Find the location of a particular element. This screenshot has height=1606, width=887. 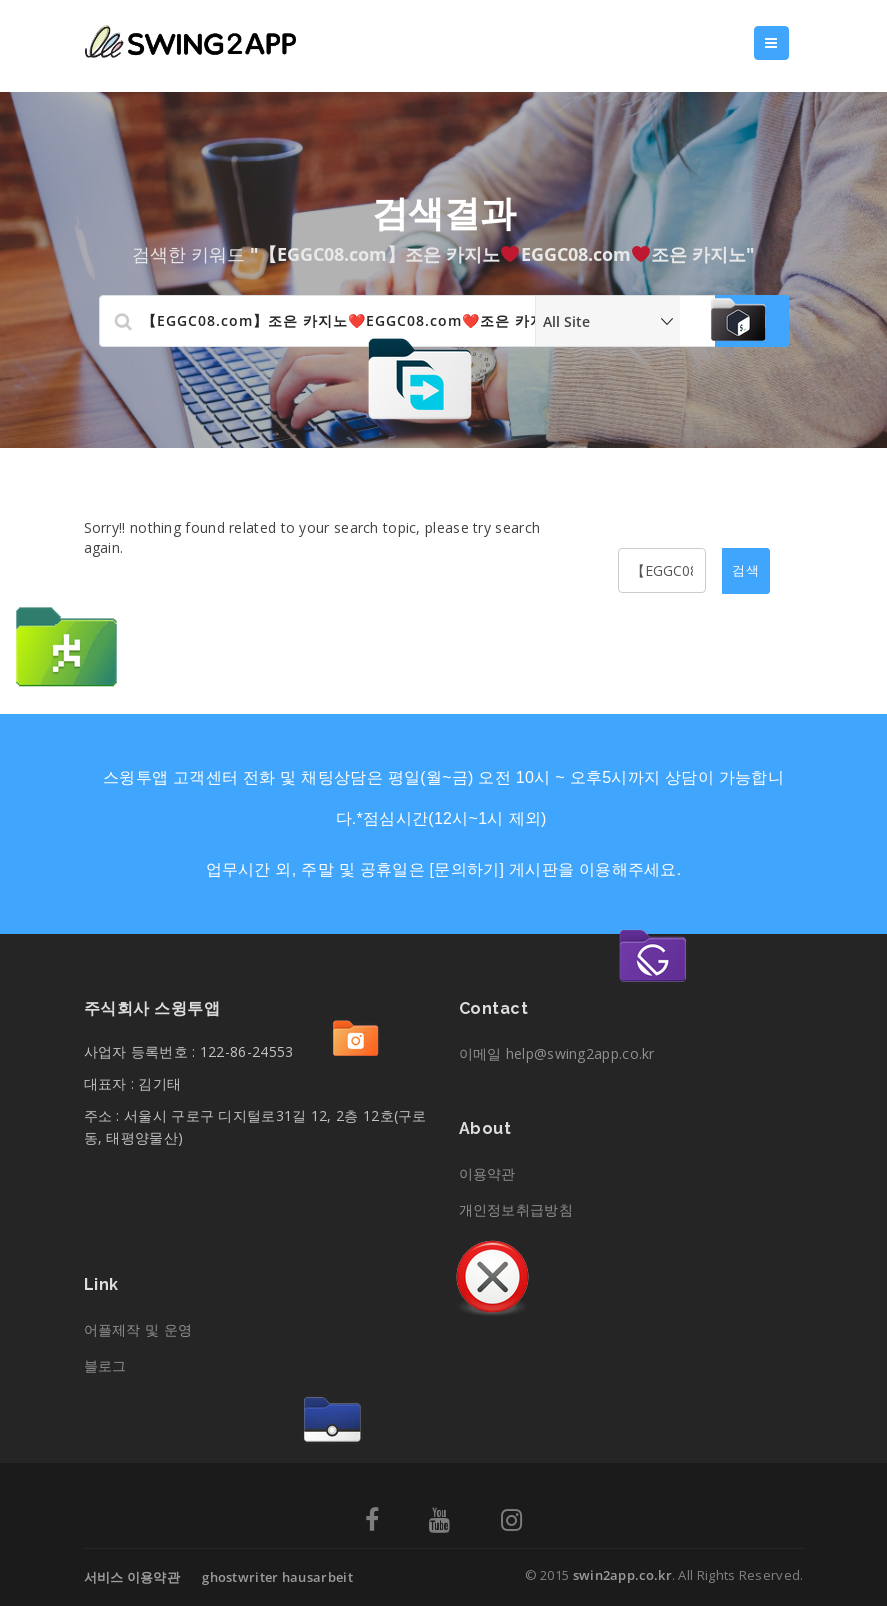

delete selected item is located at coordinates (494, 1277).